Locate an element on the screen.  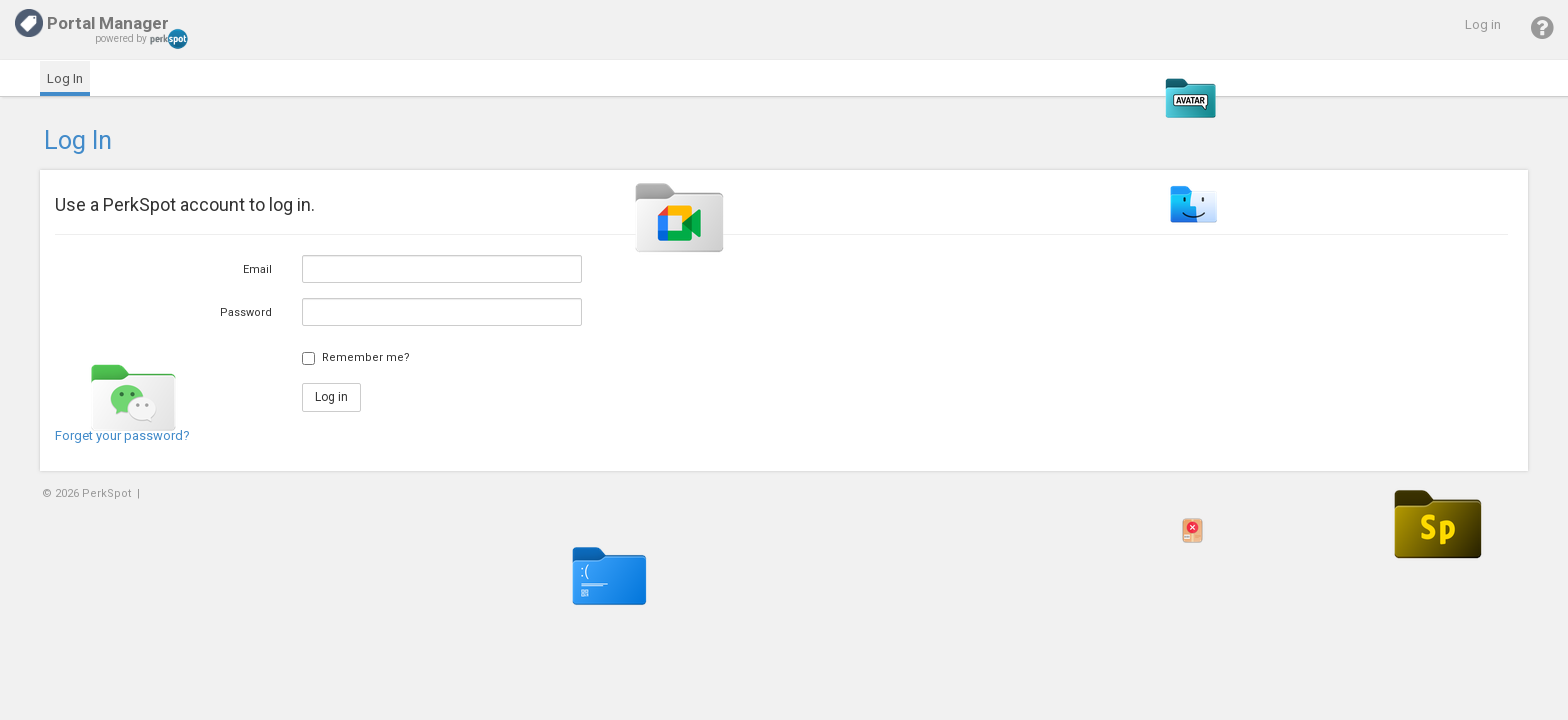
open vrchat avatar files folder is located at coordinates (1190, 99).